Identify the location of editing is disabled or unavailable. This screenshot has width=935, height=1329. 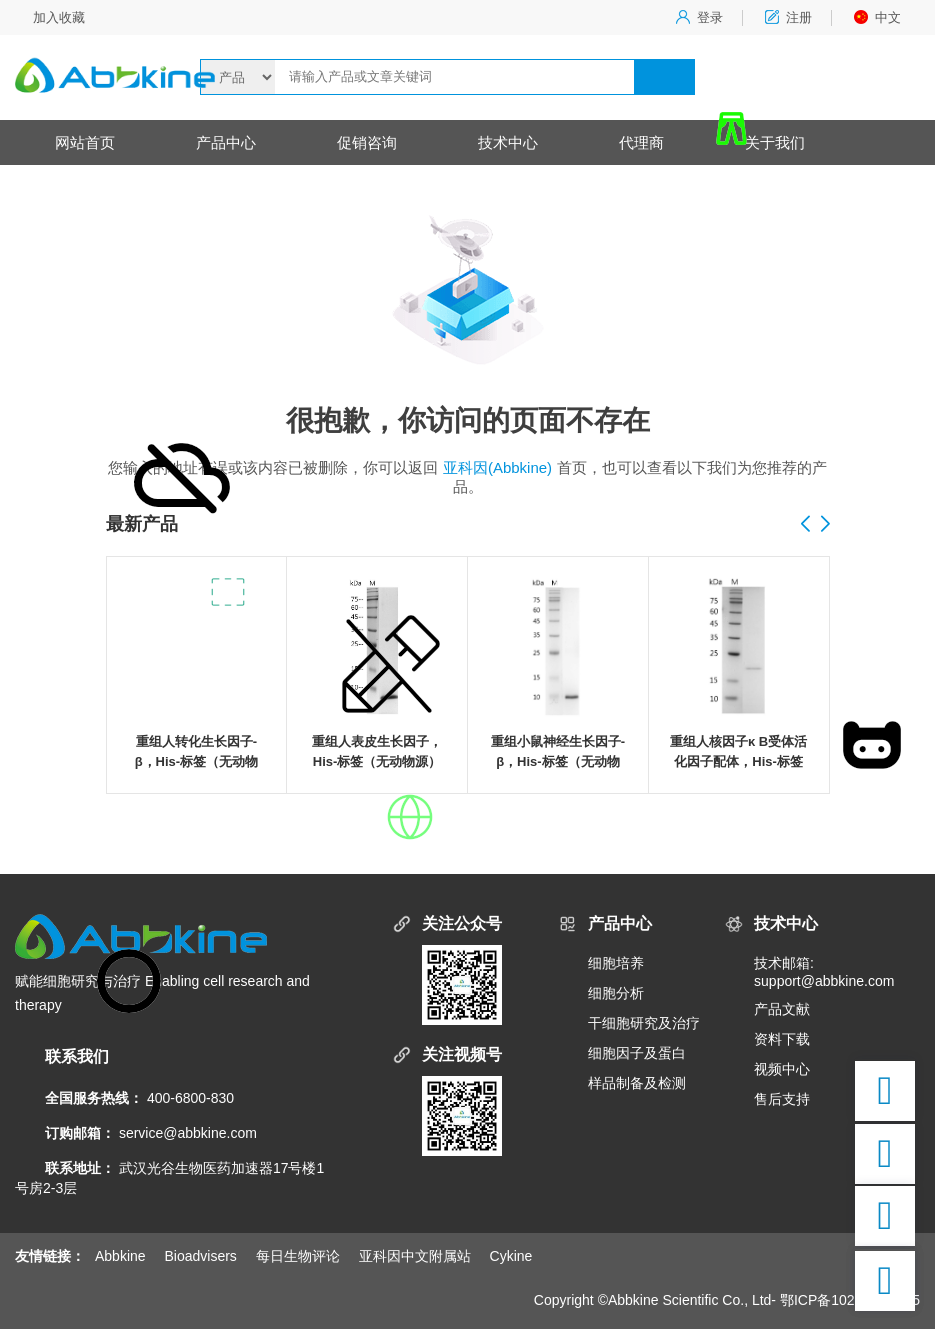
(389, 666).